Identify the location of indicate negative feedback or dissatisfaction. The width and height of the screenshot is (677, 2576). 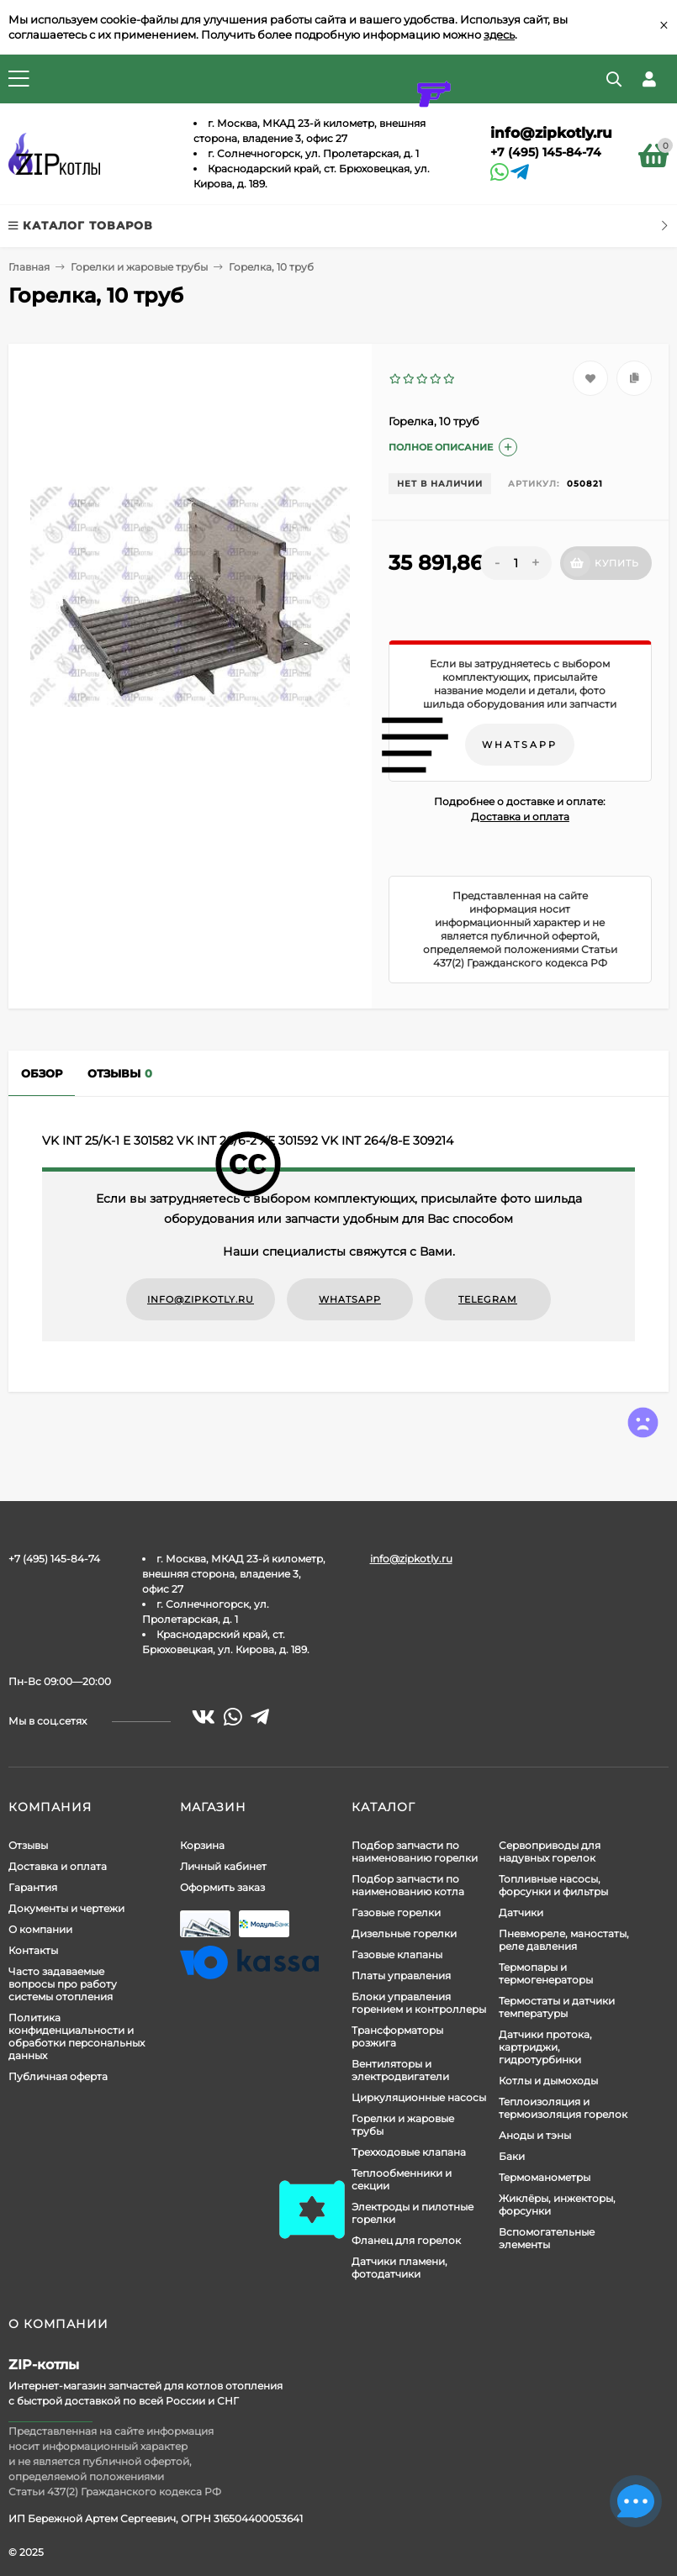
(643, 1422).